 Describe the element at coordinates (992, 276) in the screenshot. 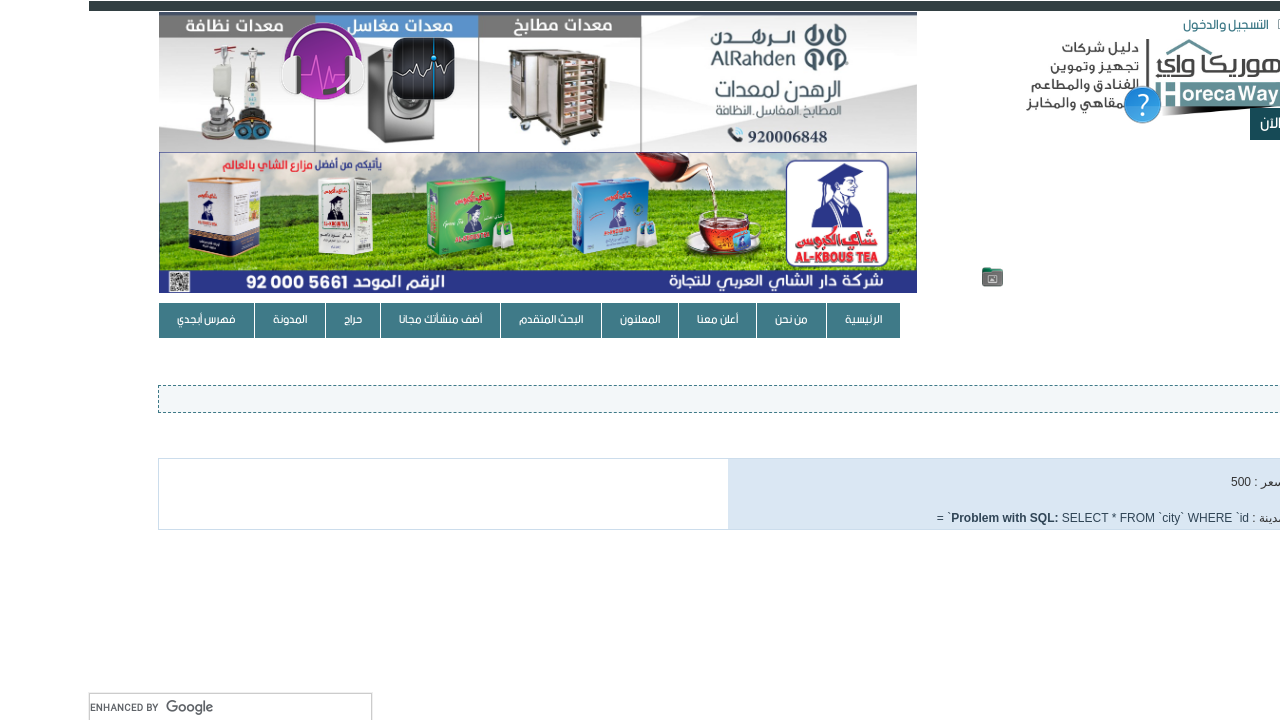

I see `open pictures folder` at that location.